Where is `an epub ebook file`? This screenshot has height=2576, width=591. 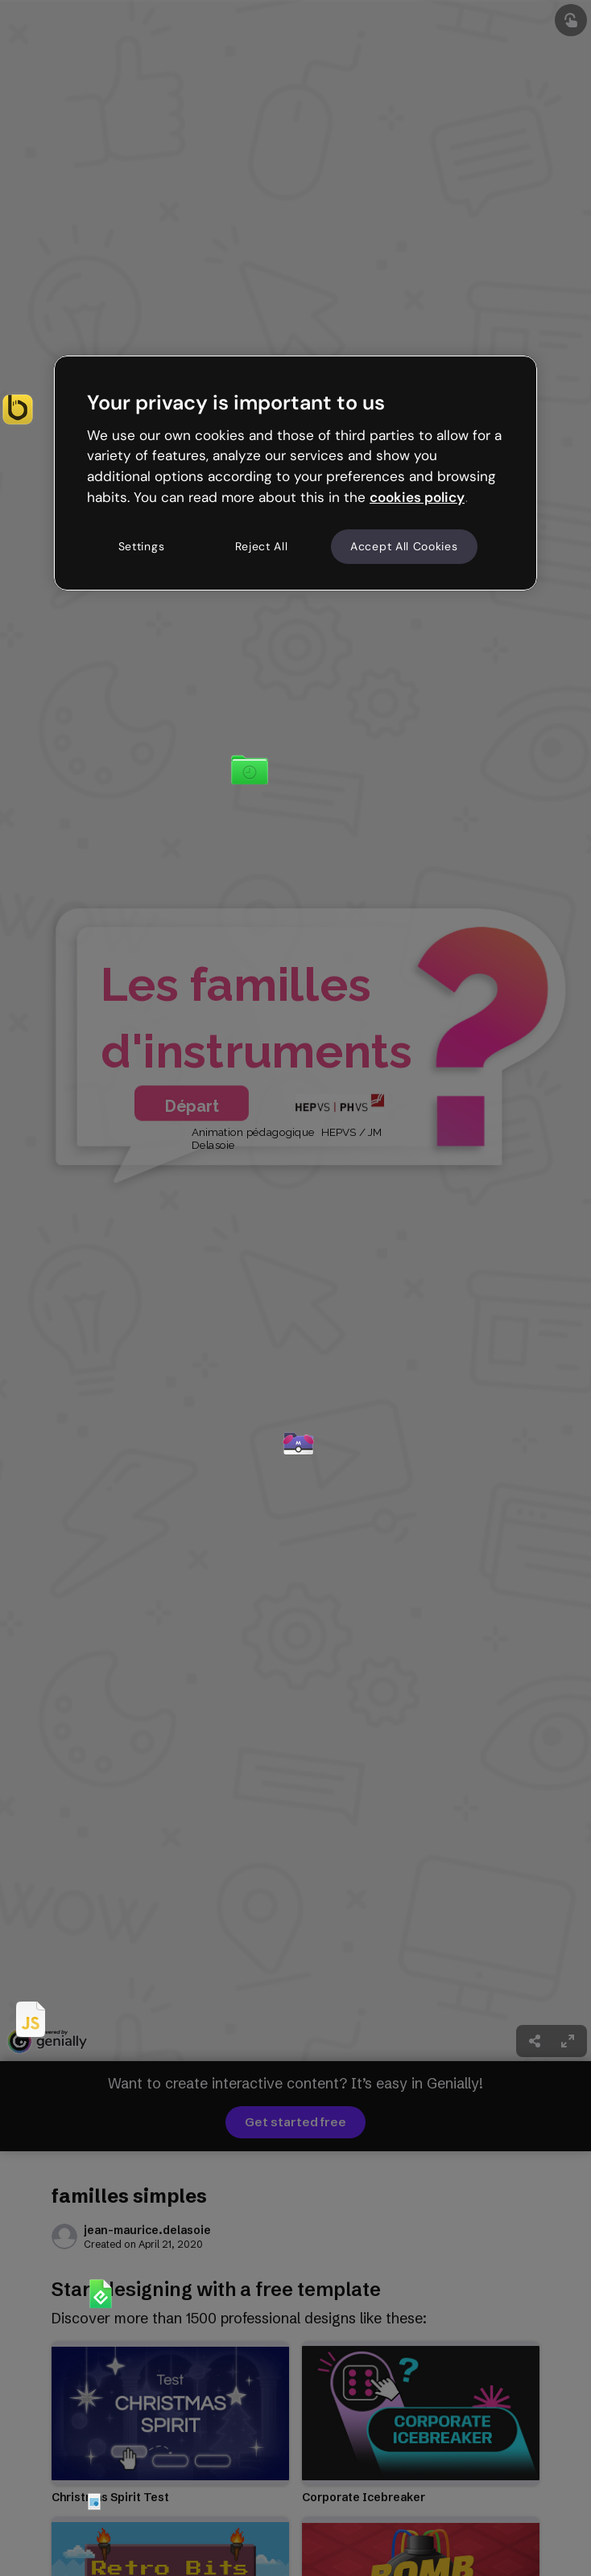
an epub ebook file is located at coordinates (101, 2294).